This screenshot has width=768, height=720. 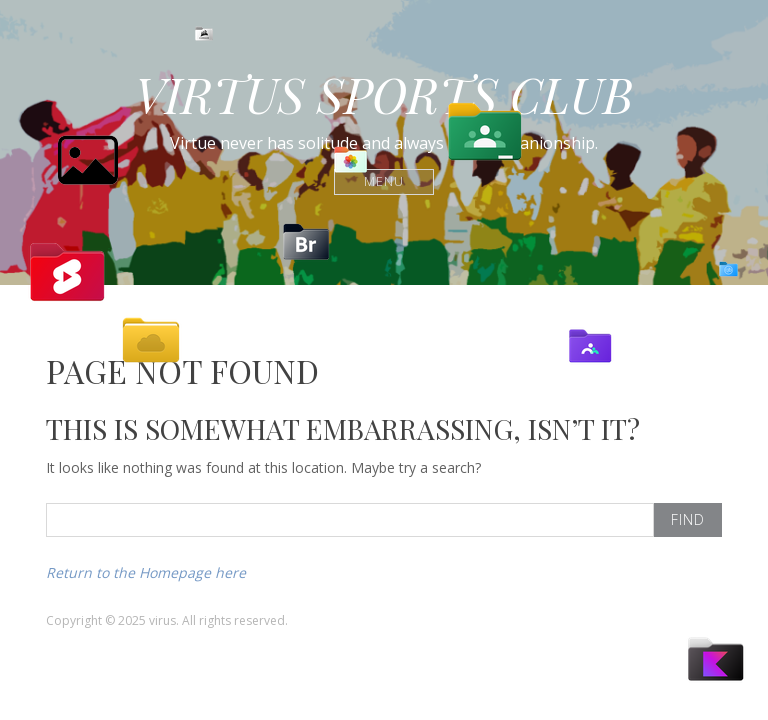 What do you see at coordinates (728, 269) in the screenshot?
I see `open qbittorrent downloads folder` at bounding box center [728, 269].